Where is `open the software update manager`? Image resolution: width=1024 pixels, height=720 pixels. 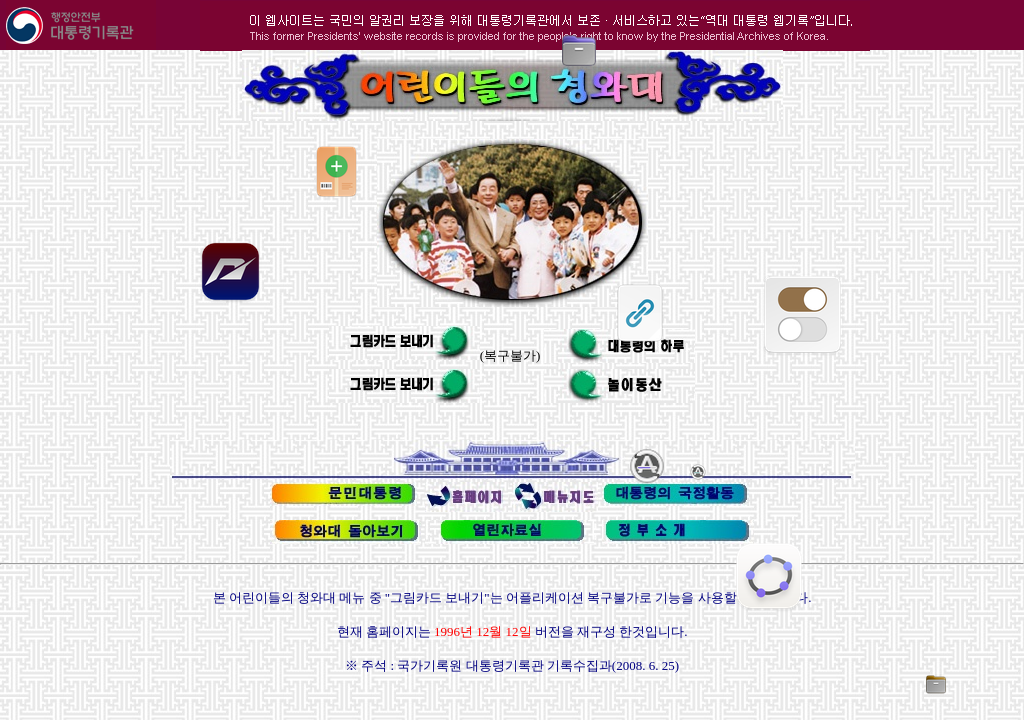
open the software update manager is located at coordinates (647, 466).